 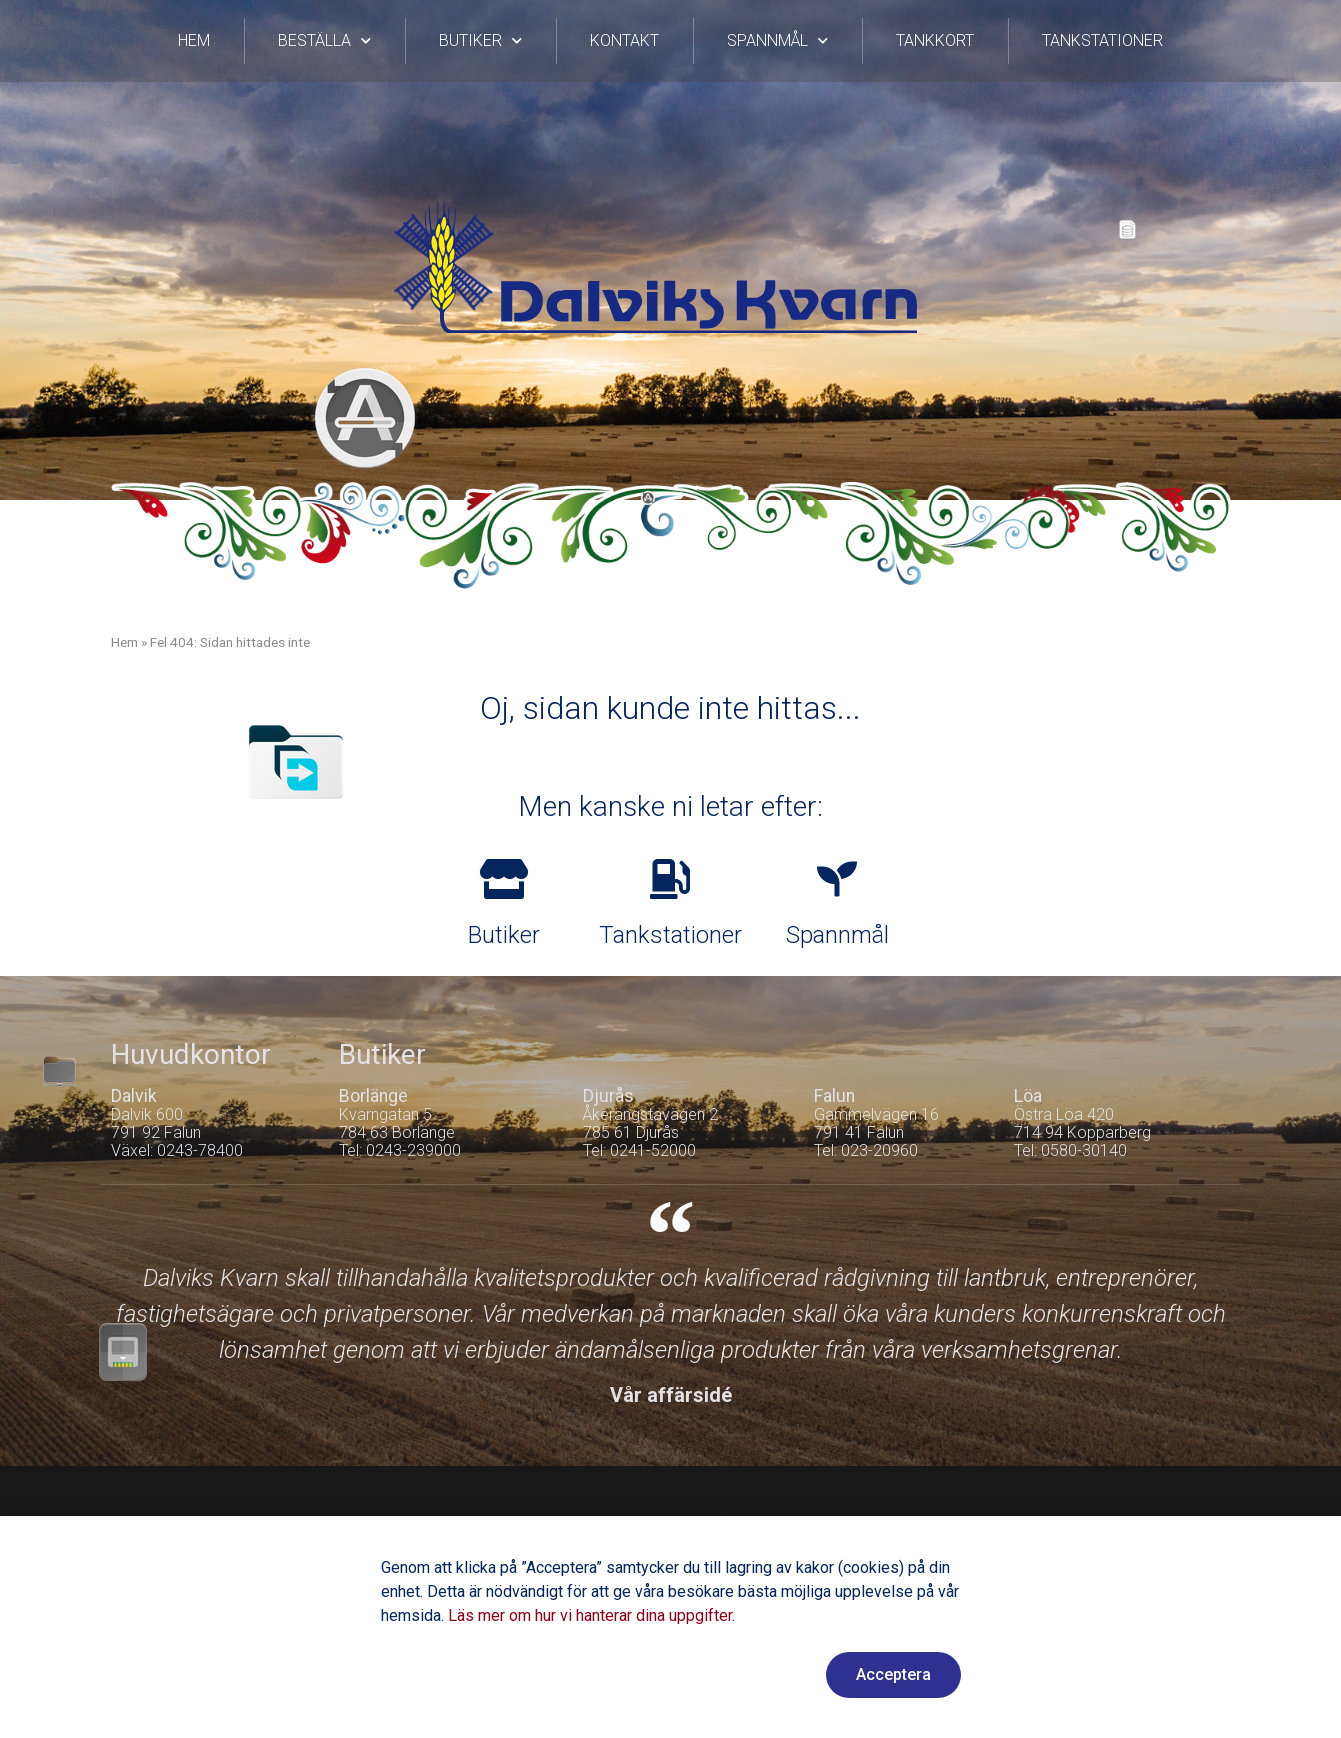 I want to click on open free download manager downloads folder, so click(x=295, y=764).